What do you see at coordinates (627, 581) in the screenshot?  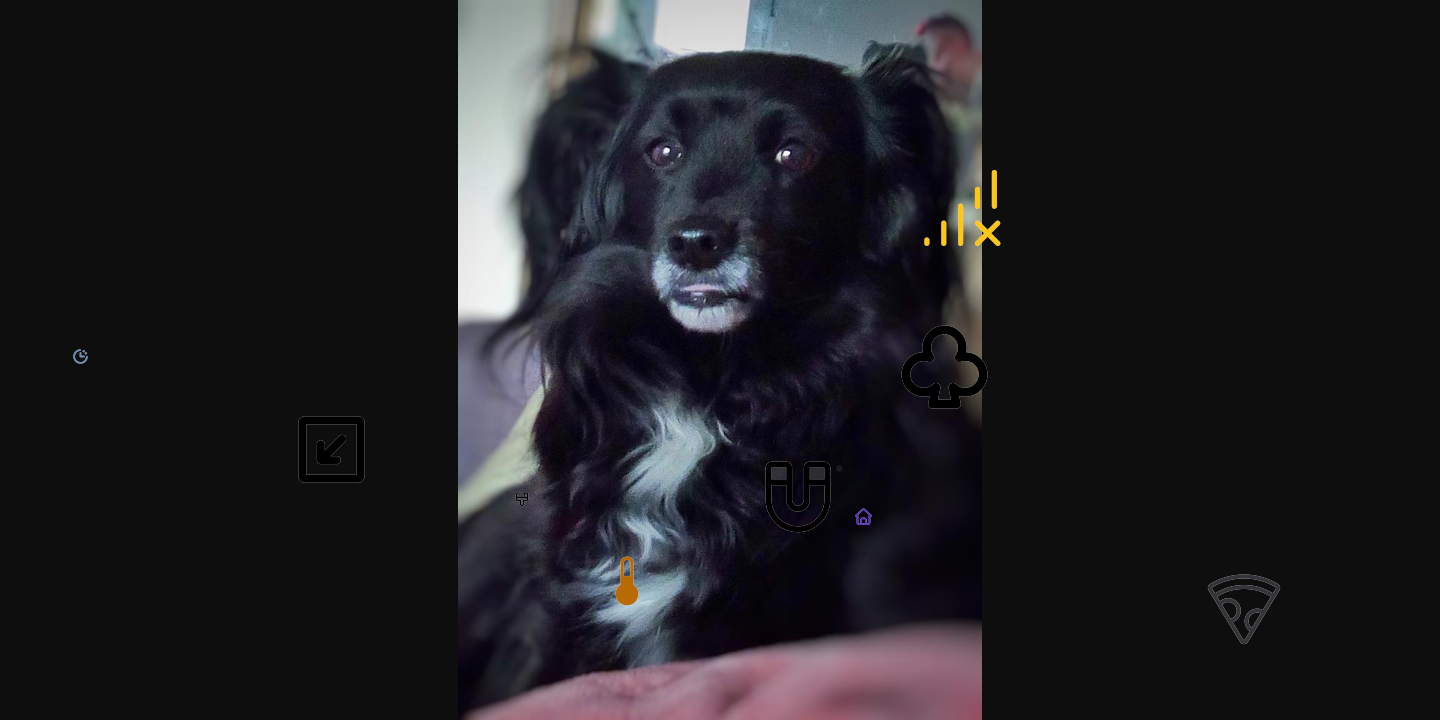 I see `view current temperature reading` at bounding box center [627, 581].